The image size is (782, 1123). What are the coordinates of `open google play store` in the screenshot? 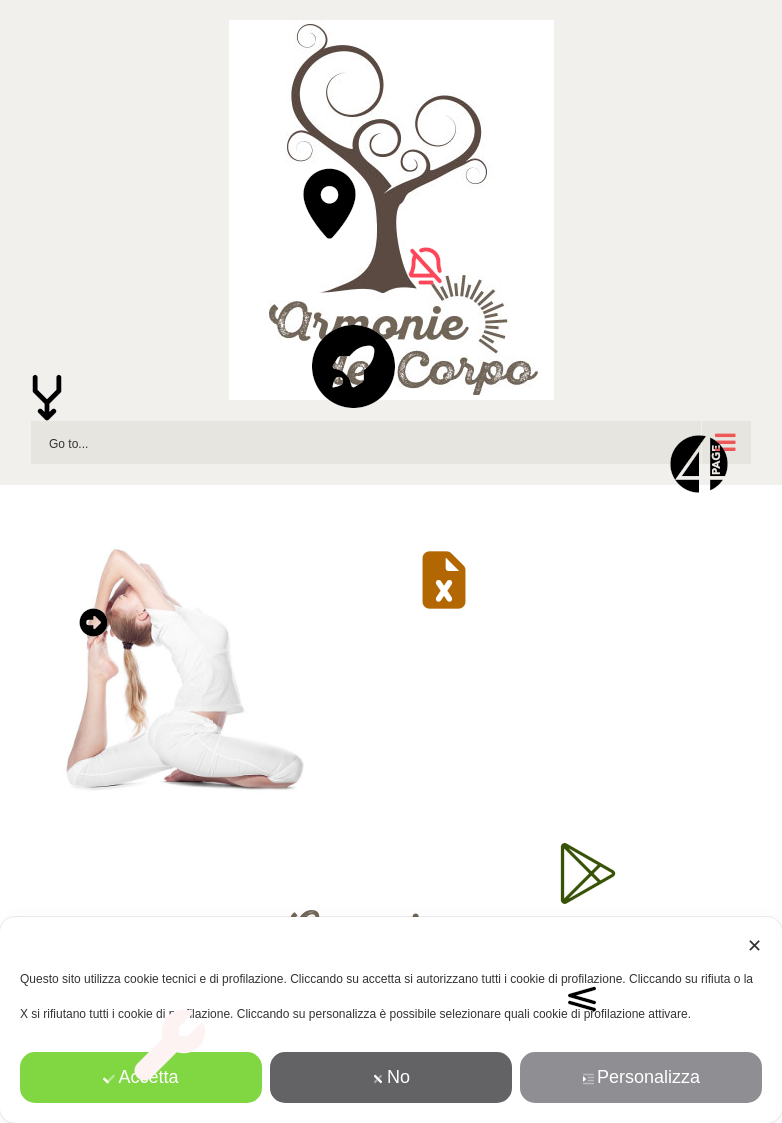 It's located at (582, 873).